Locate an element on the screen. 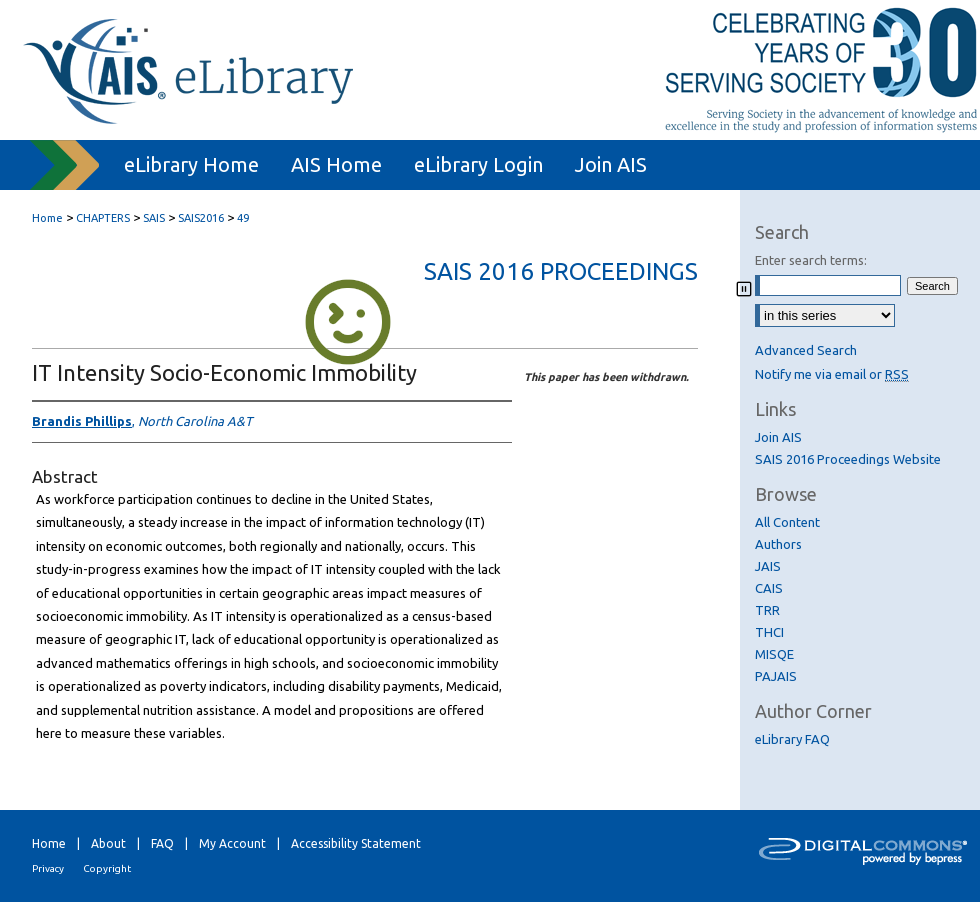  pause media playback is located at coordinates (744, 289).